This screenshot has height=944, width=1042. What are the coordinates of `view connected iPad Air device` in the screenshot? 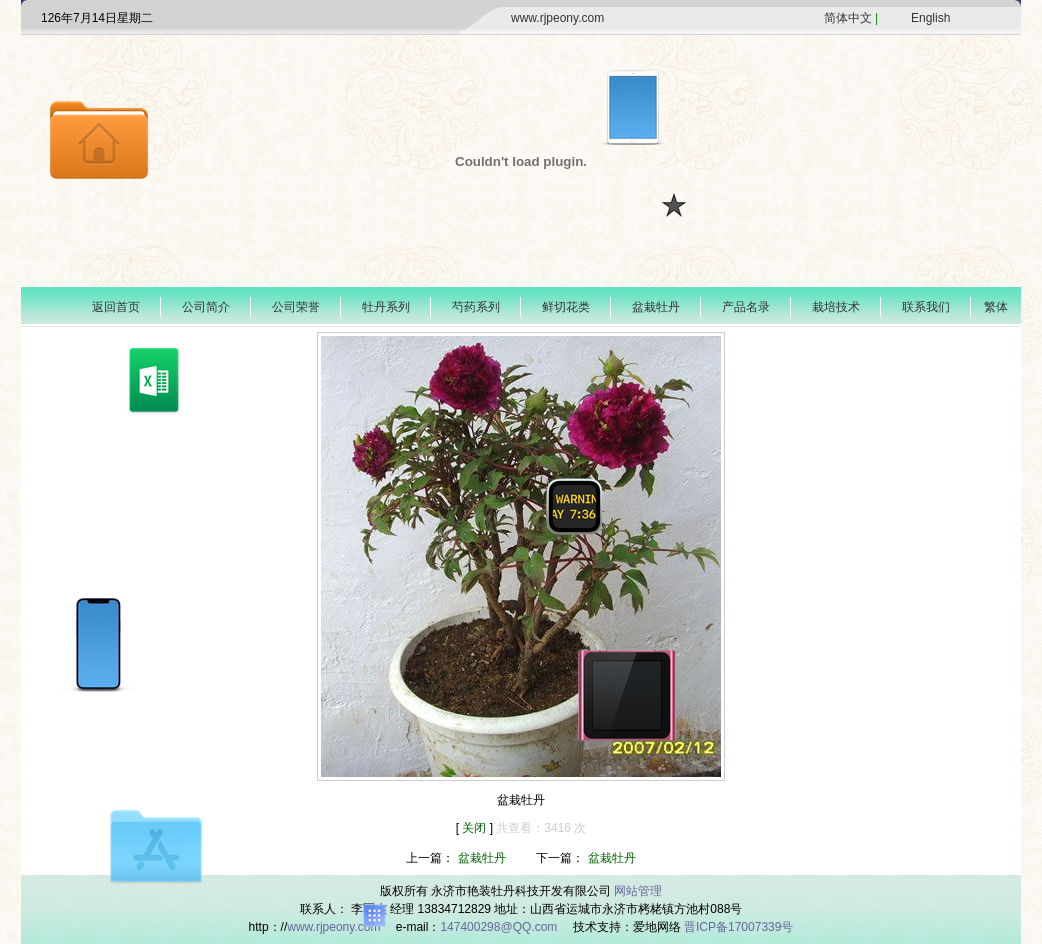 It's located at (633, 108).